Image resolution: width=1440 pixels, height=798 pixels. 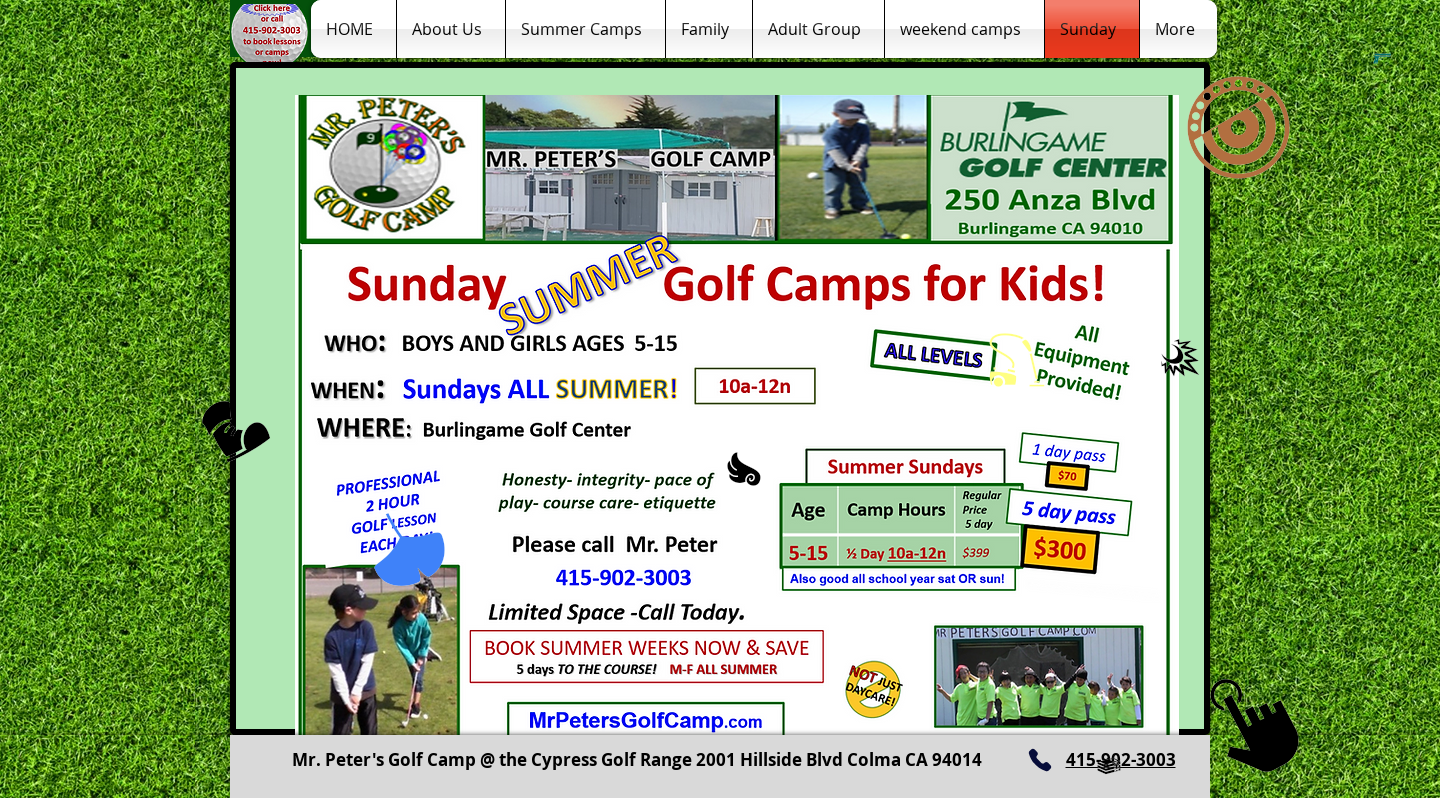 What do you see at coordinates (1254, 725) in the screenshot?
I see `tap or click to interact` at bounding box center [1254, 725].